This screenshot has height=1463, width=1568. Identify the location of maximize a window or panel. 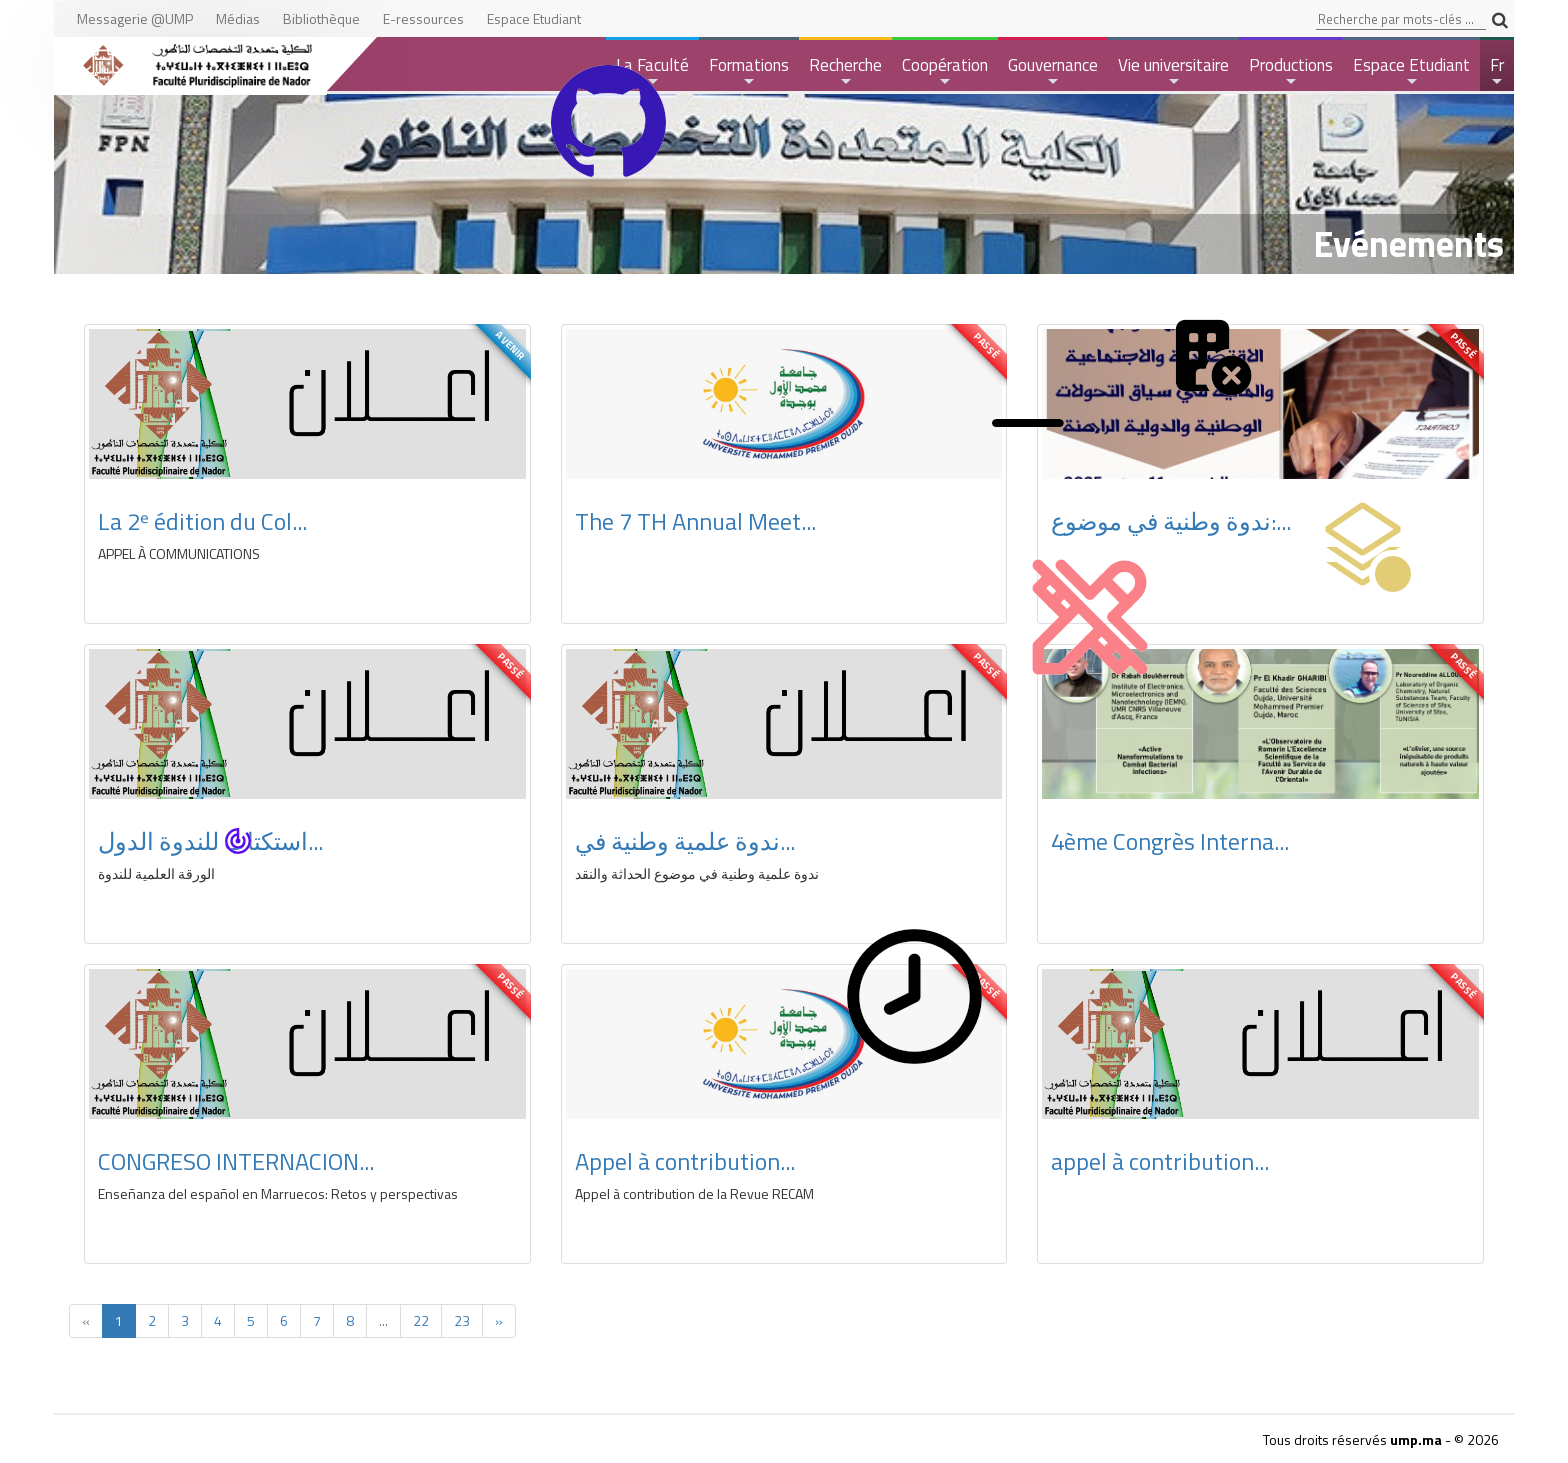
(1028, 455).